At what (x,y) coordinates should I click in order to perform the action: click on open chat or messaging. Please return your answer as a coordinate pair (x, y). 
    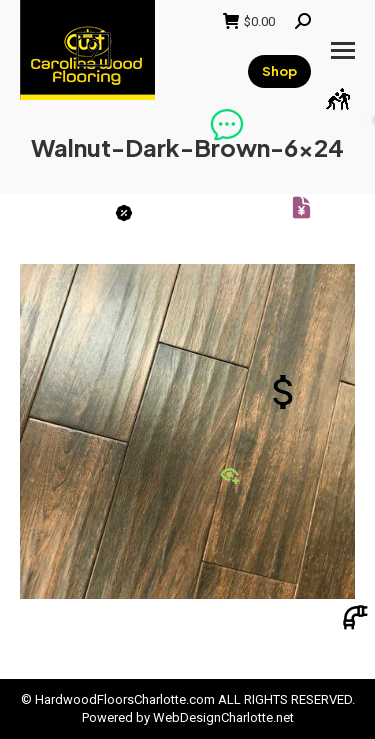
    Looking at the image, I should click on (227, 124).